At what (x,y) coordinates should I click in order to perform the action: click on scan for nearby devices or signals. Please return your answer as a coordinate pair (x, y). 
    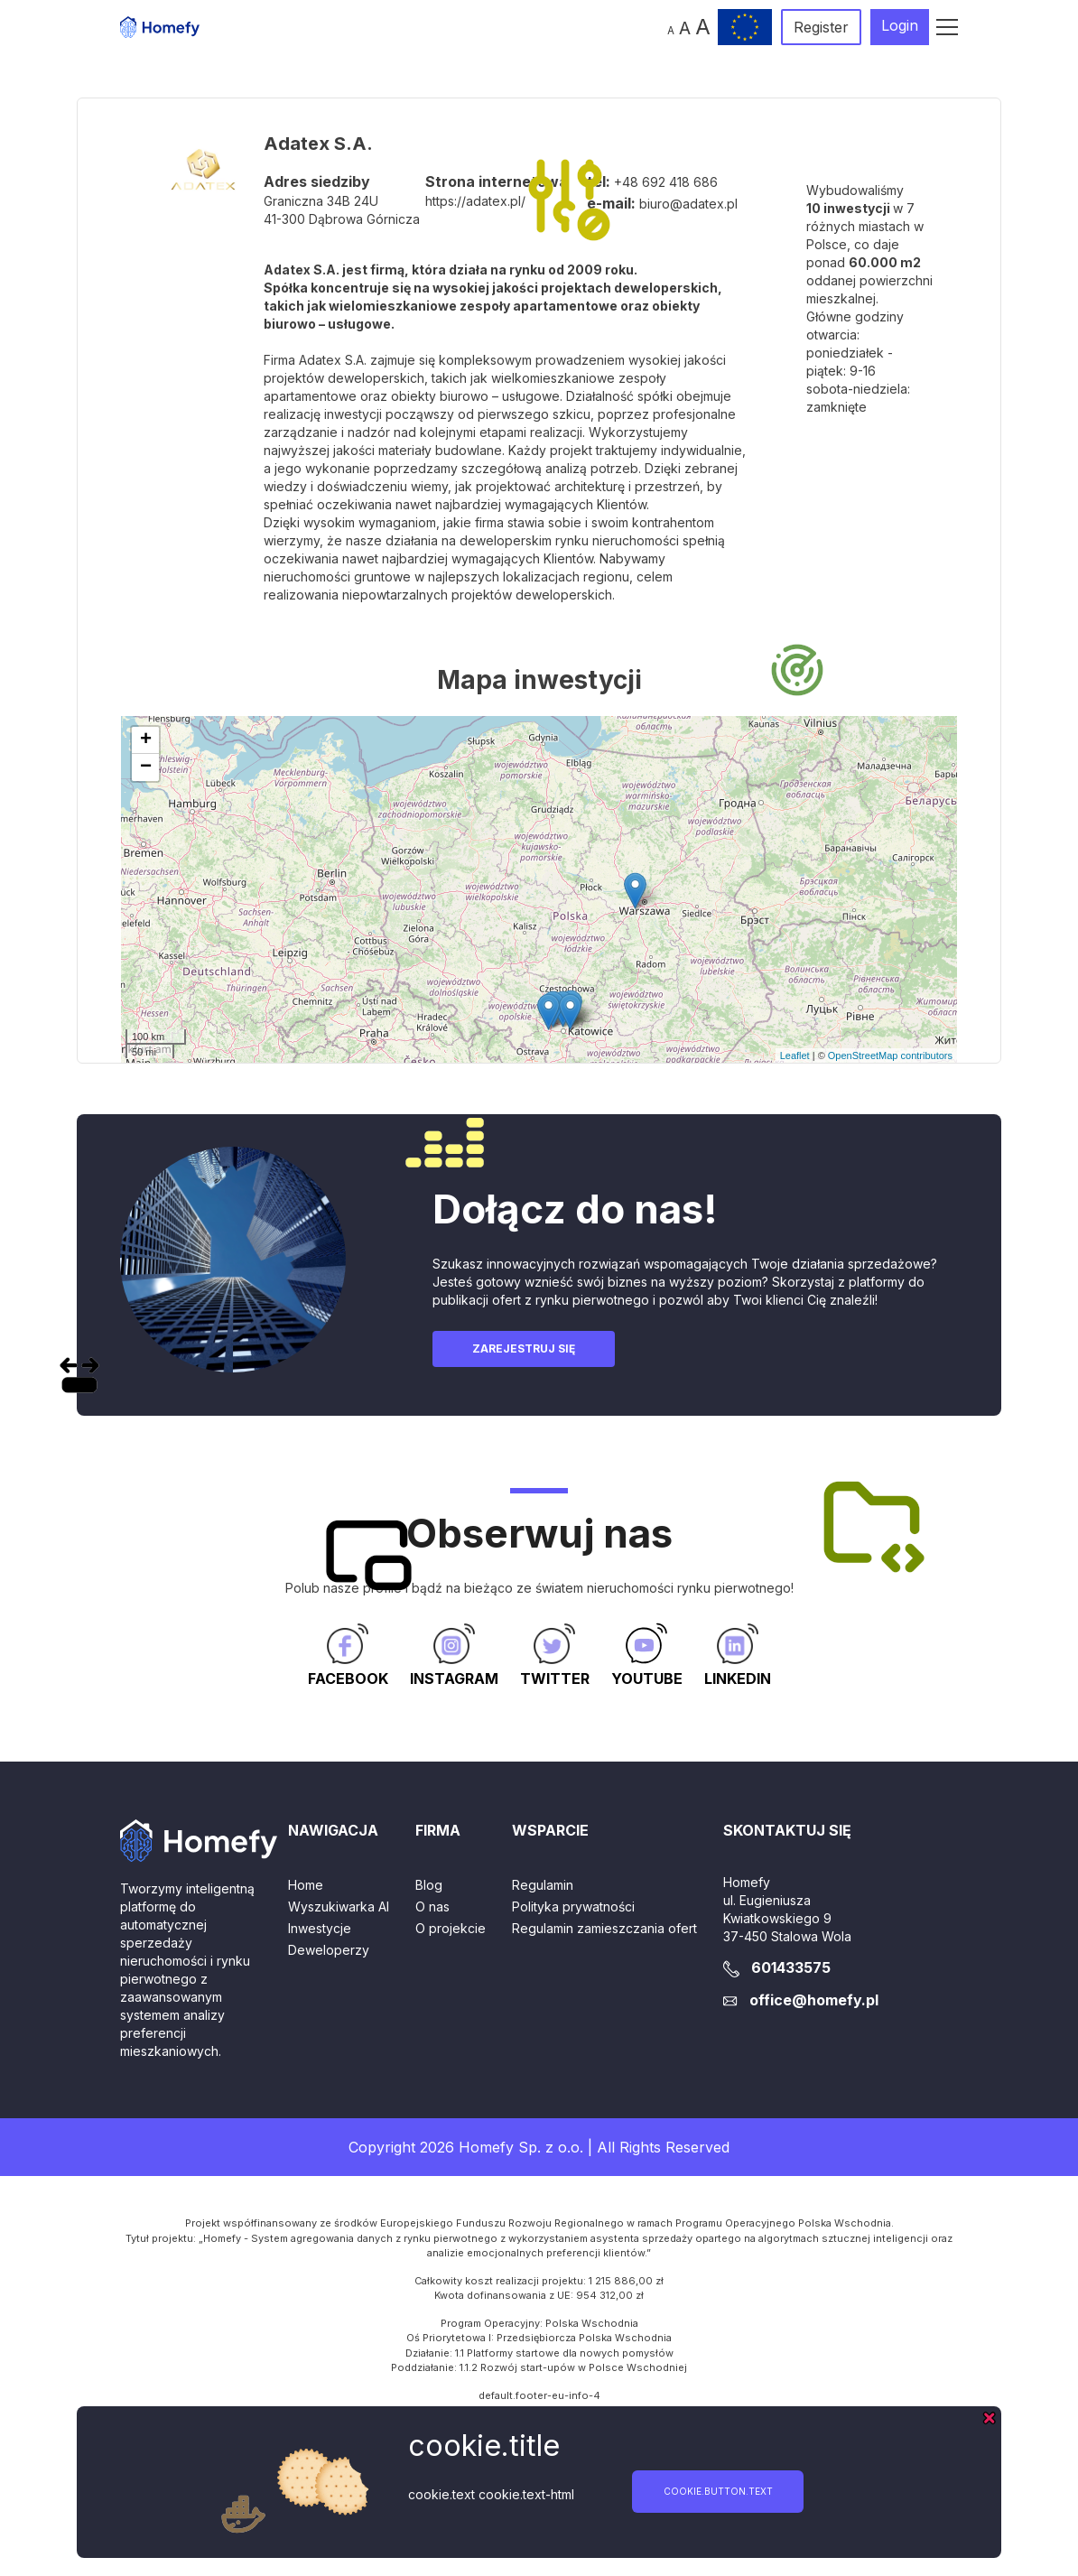
    Looking at the image, I should click on (797, 670).